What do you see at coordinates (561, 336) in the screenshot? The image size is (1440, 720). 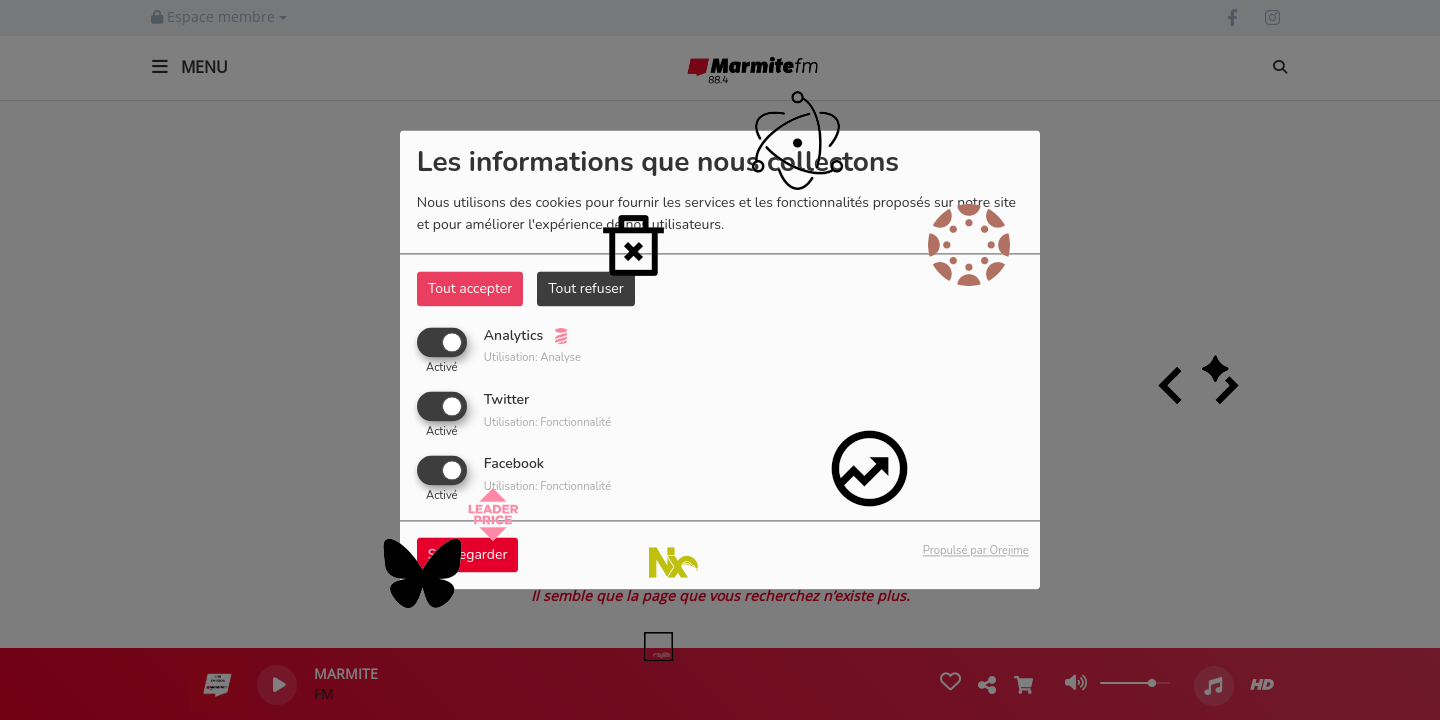 I see `Liquibase database version control logo` at bounding box center [561, 336].